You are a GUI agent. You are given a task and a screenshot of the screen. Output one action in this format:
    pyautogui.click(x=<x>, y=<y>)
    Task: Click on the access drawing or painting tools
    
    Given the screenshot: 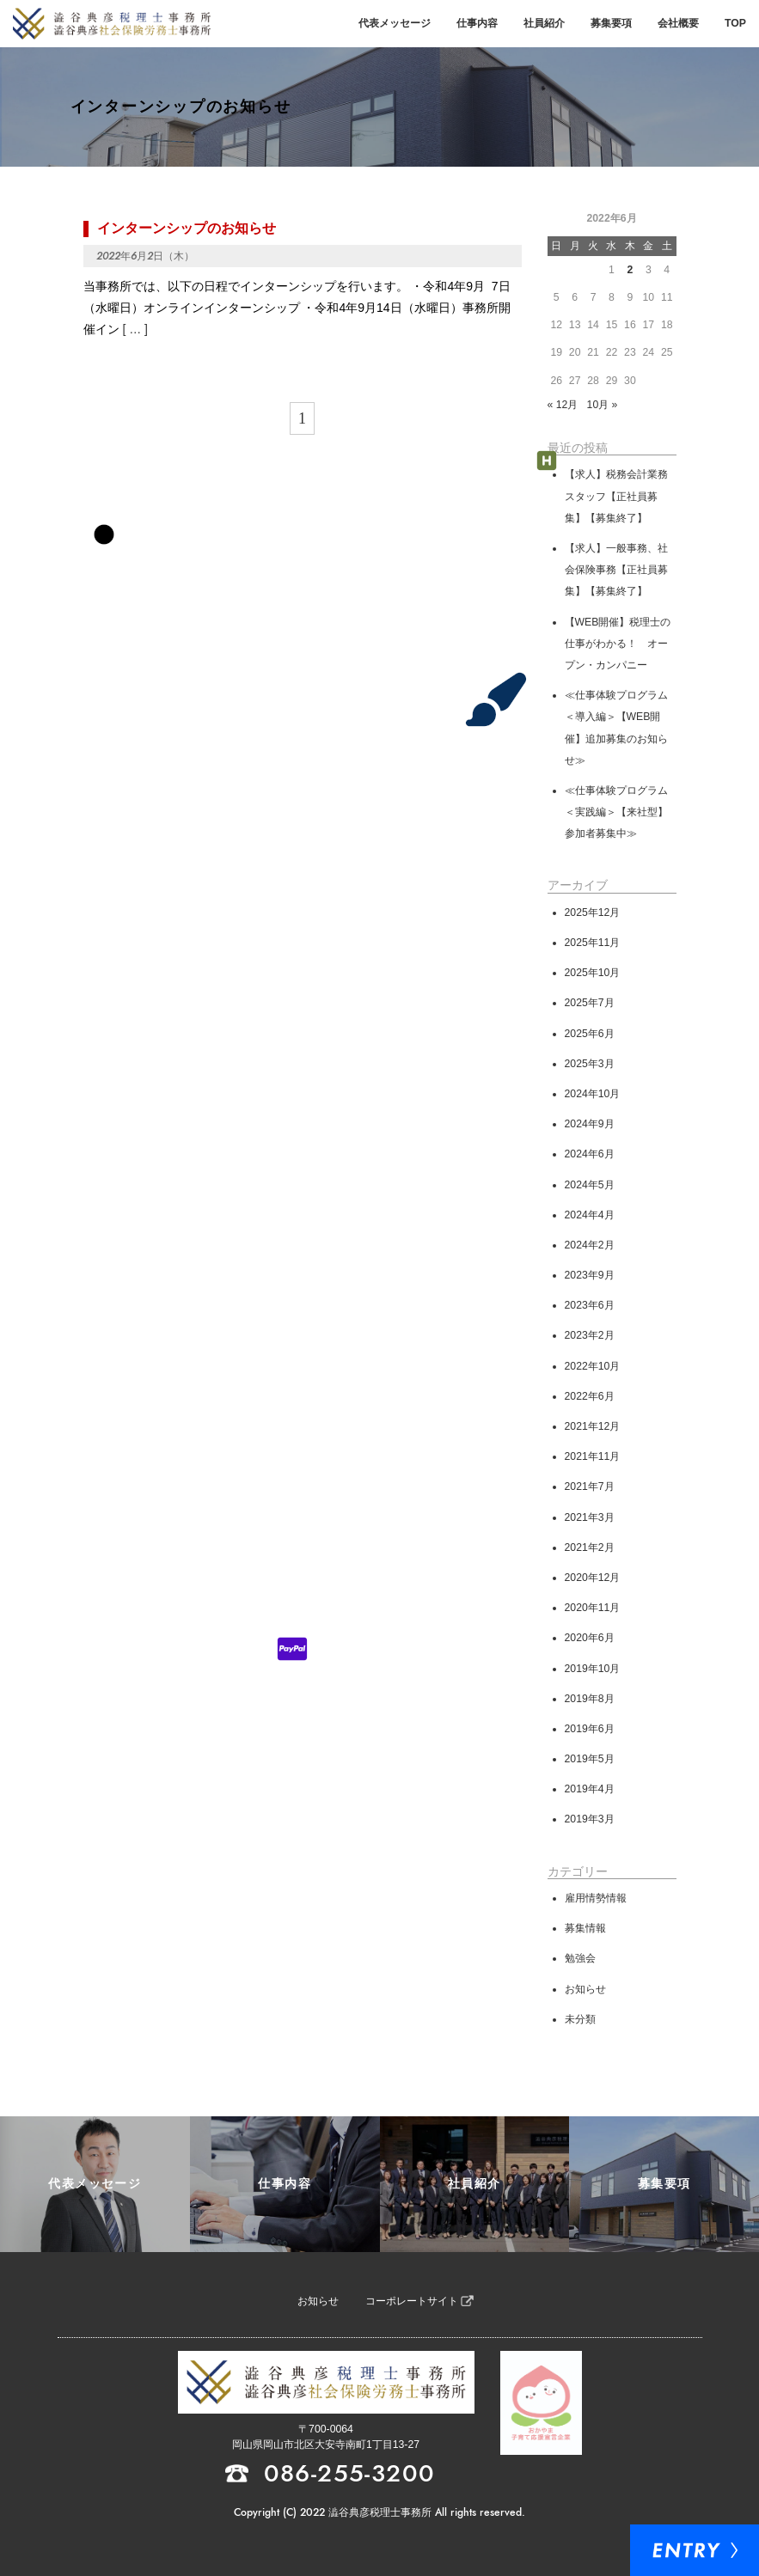 What is the action you would take?
    pyautogui.click(x=496, y=699)
    